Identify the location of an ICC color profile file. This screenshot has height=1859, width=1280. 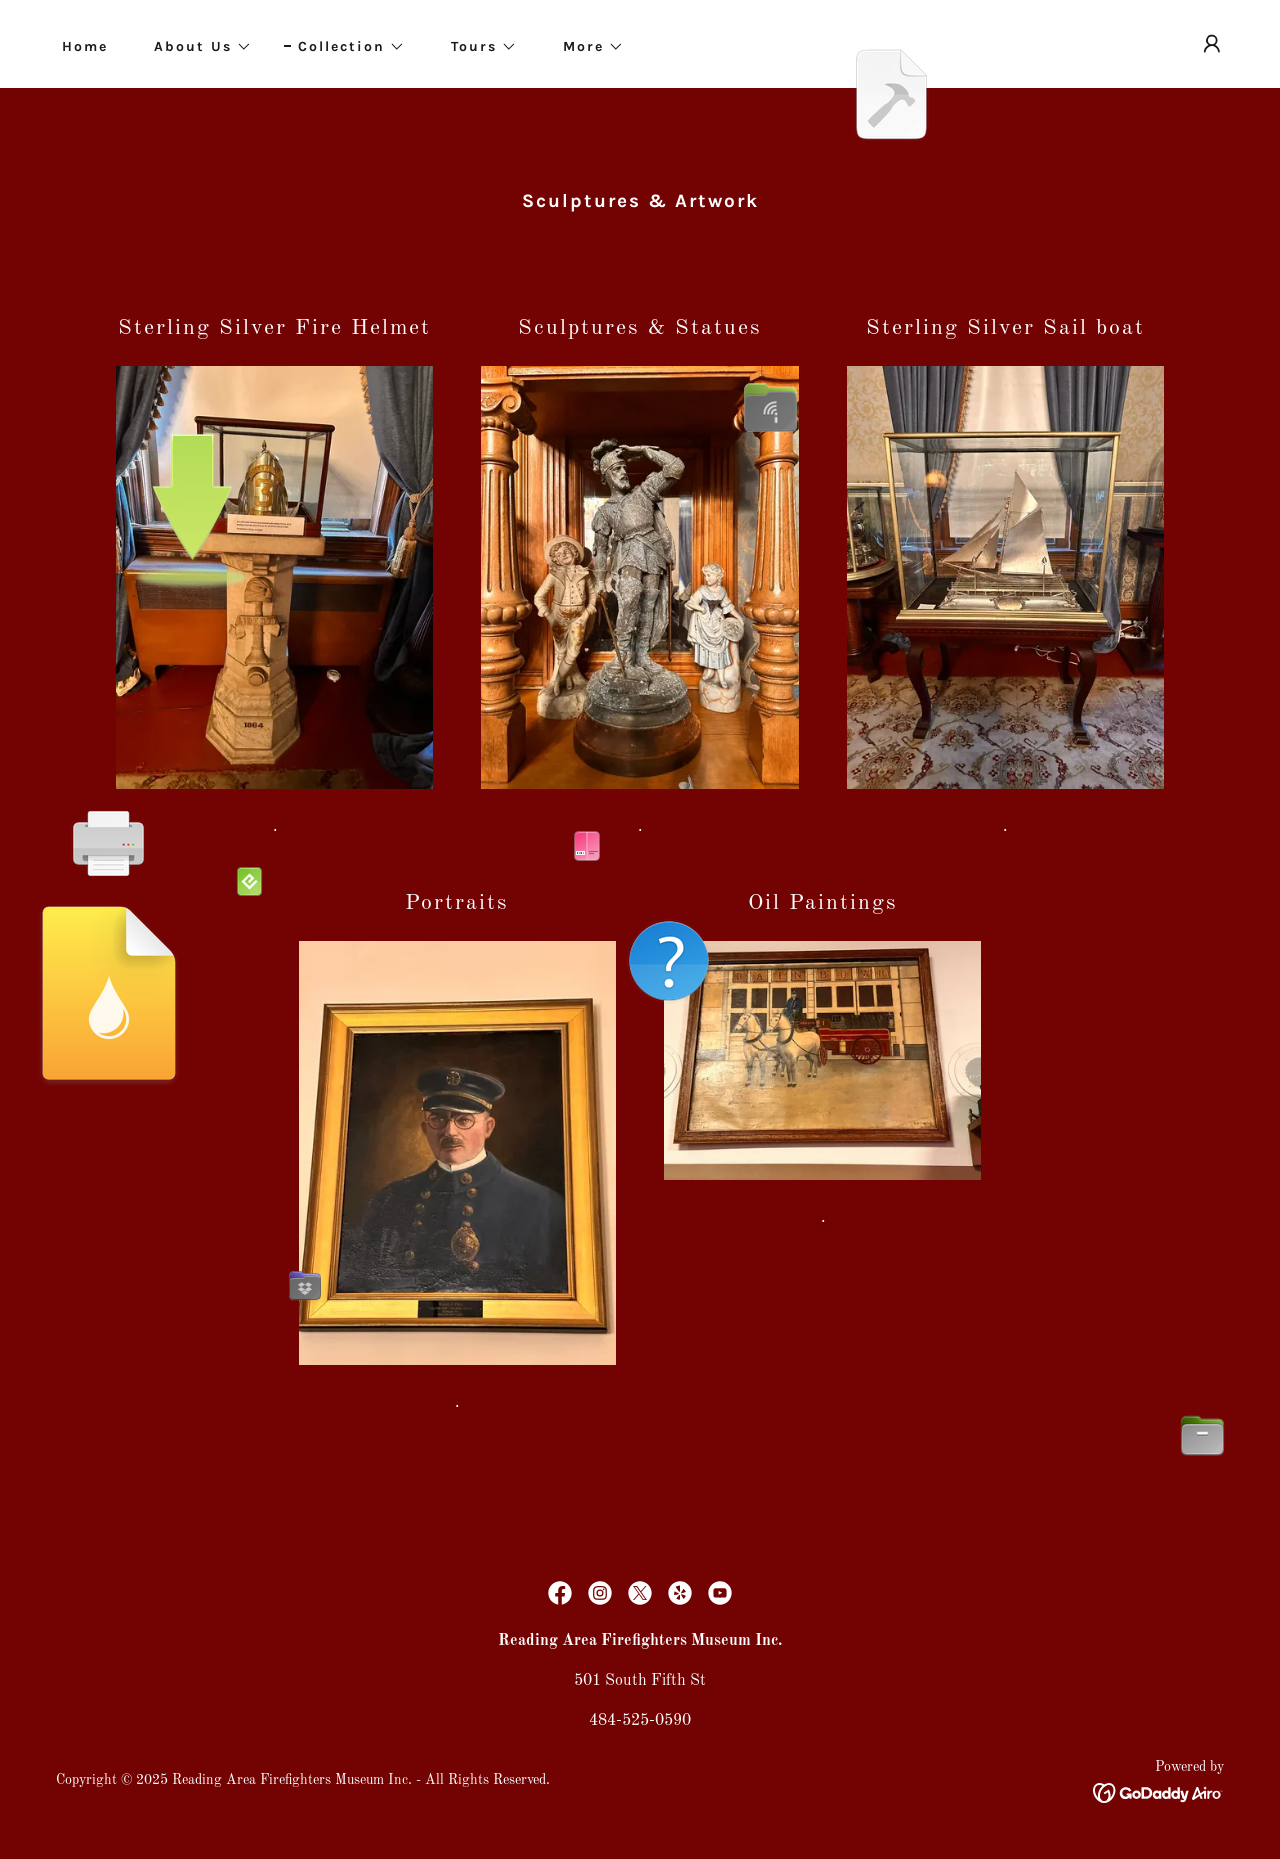
(109, 993).